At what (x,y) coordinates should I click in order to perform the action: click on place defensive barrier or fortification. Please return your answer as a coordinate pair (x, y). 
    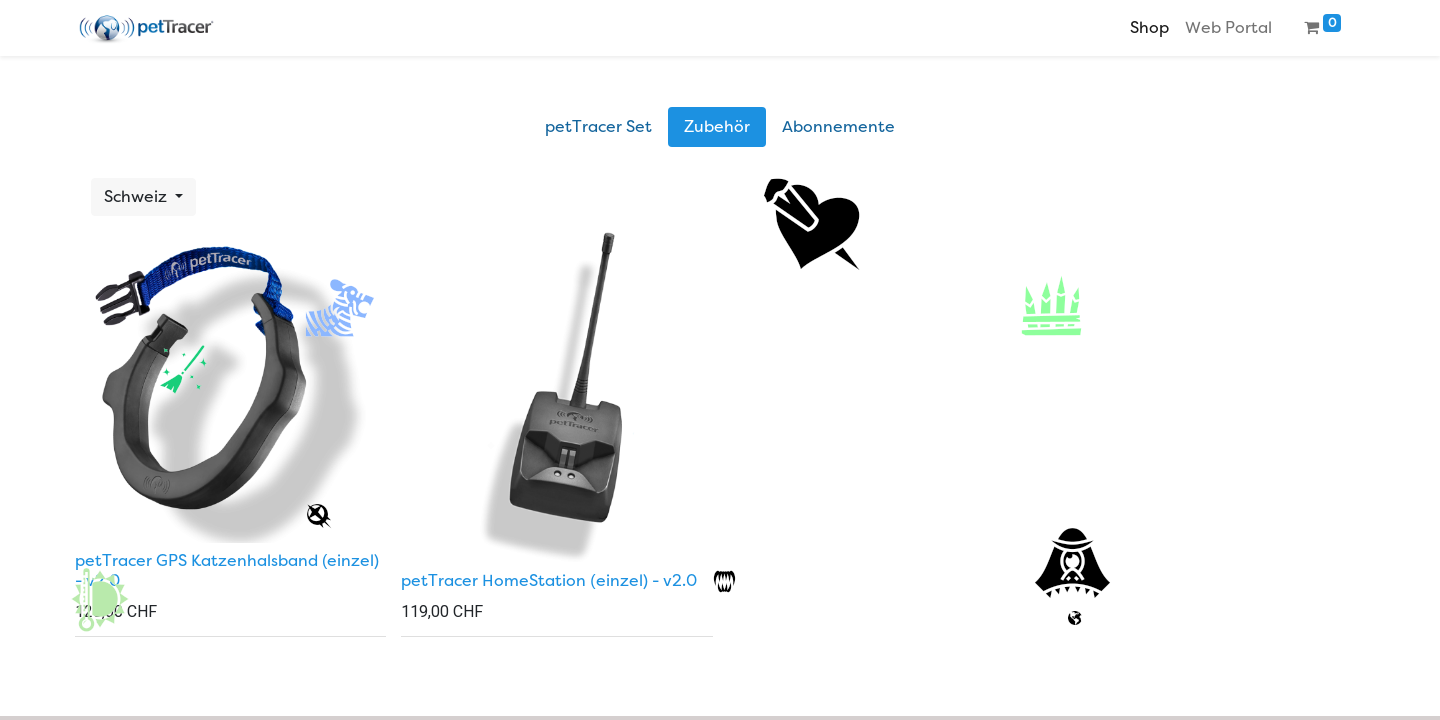
    Looking at the image, I should click on (1051, 305).